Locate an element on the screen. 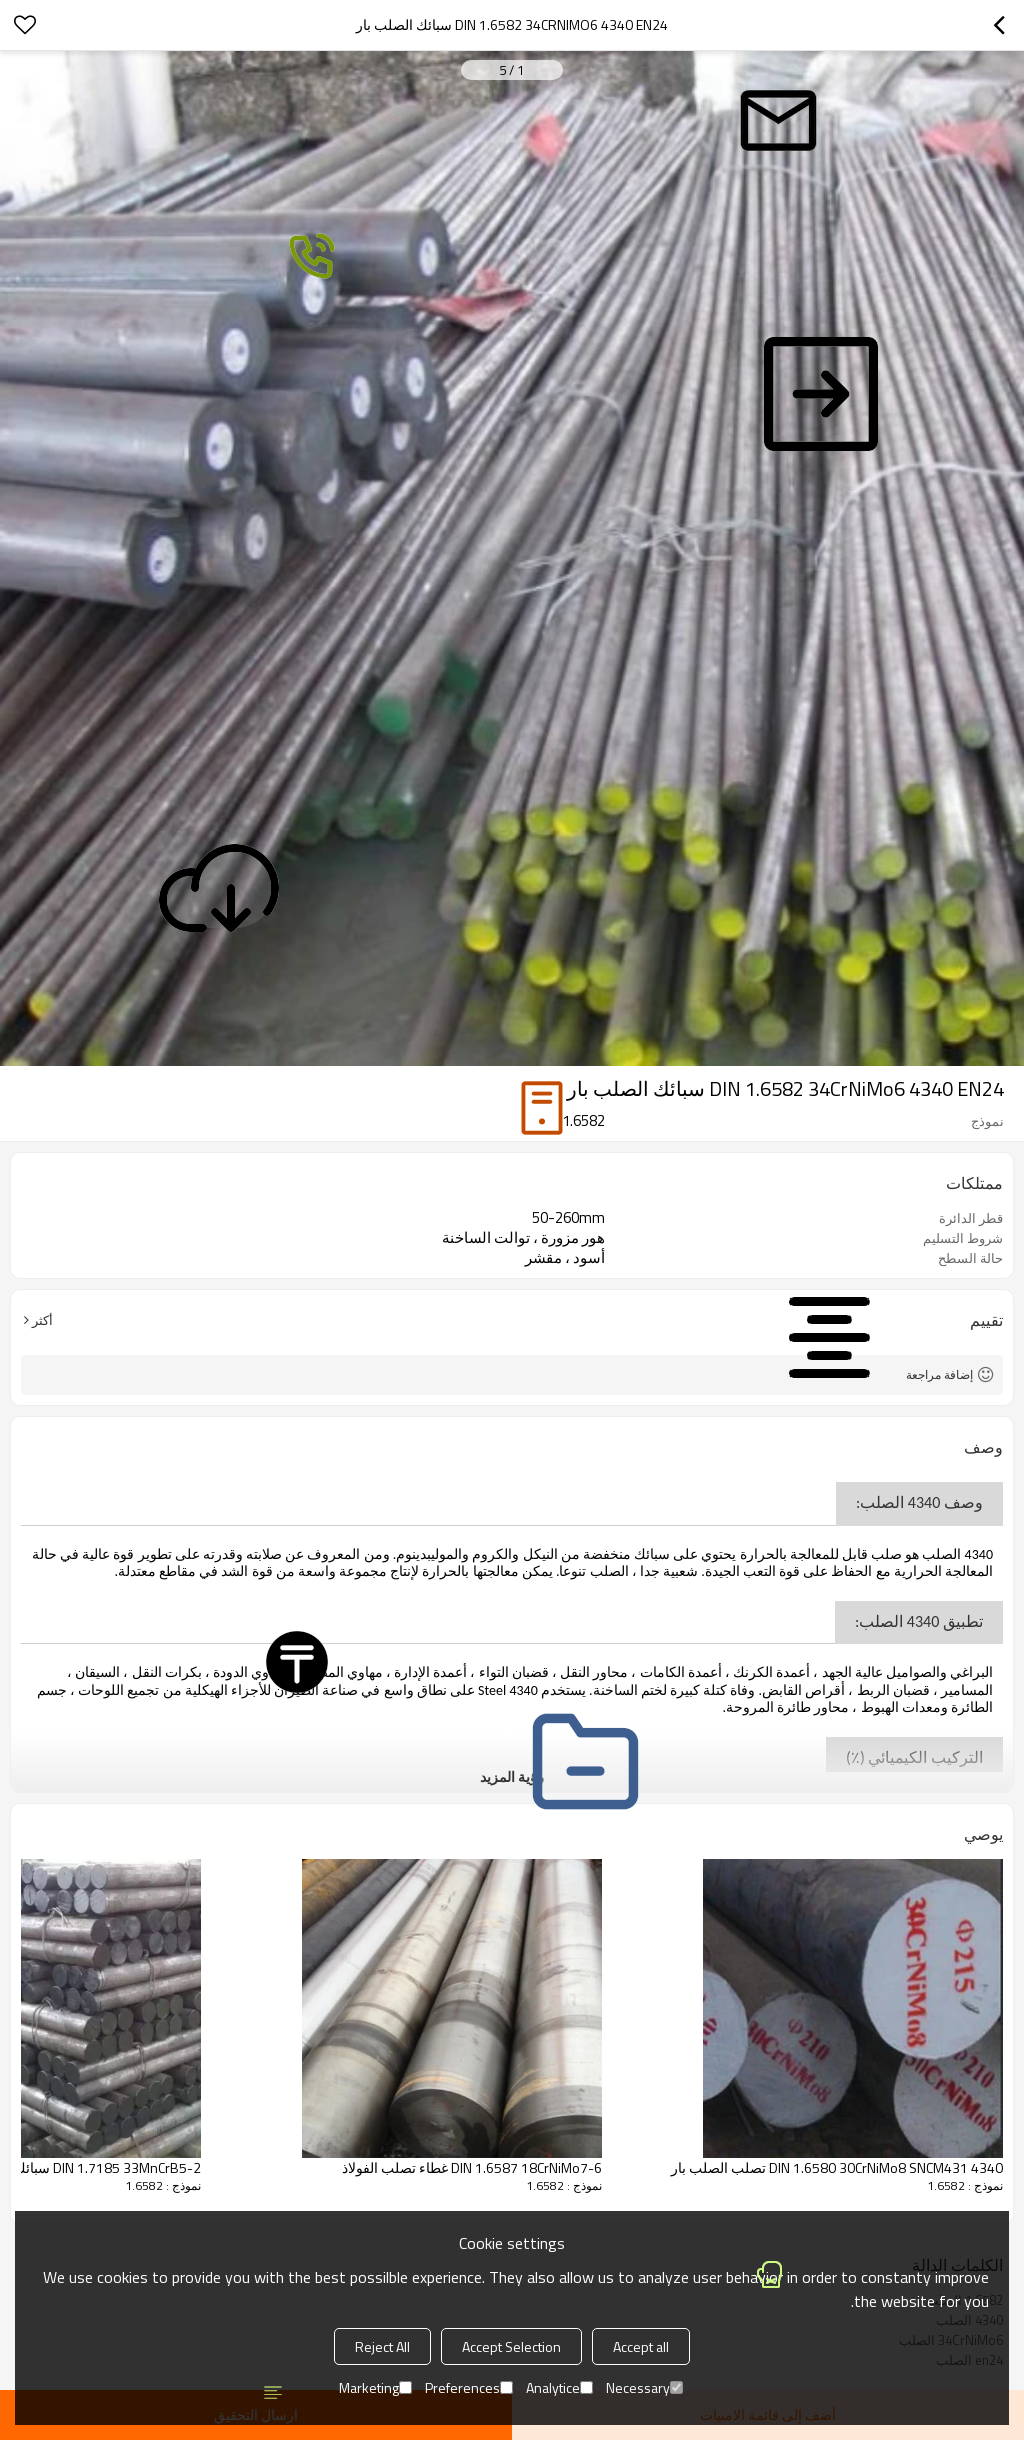 The image size is (1024, 2440). access boxing or martial arts content is located at coordinates (770, 2275).